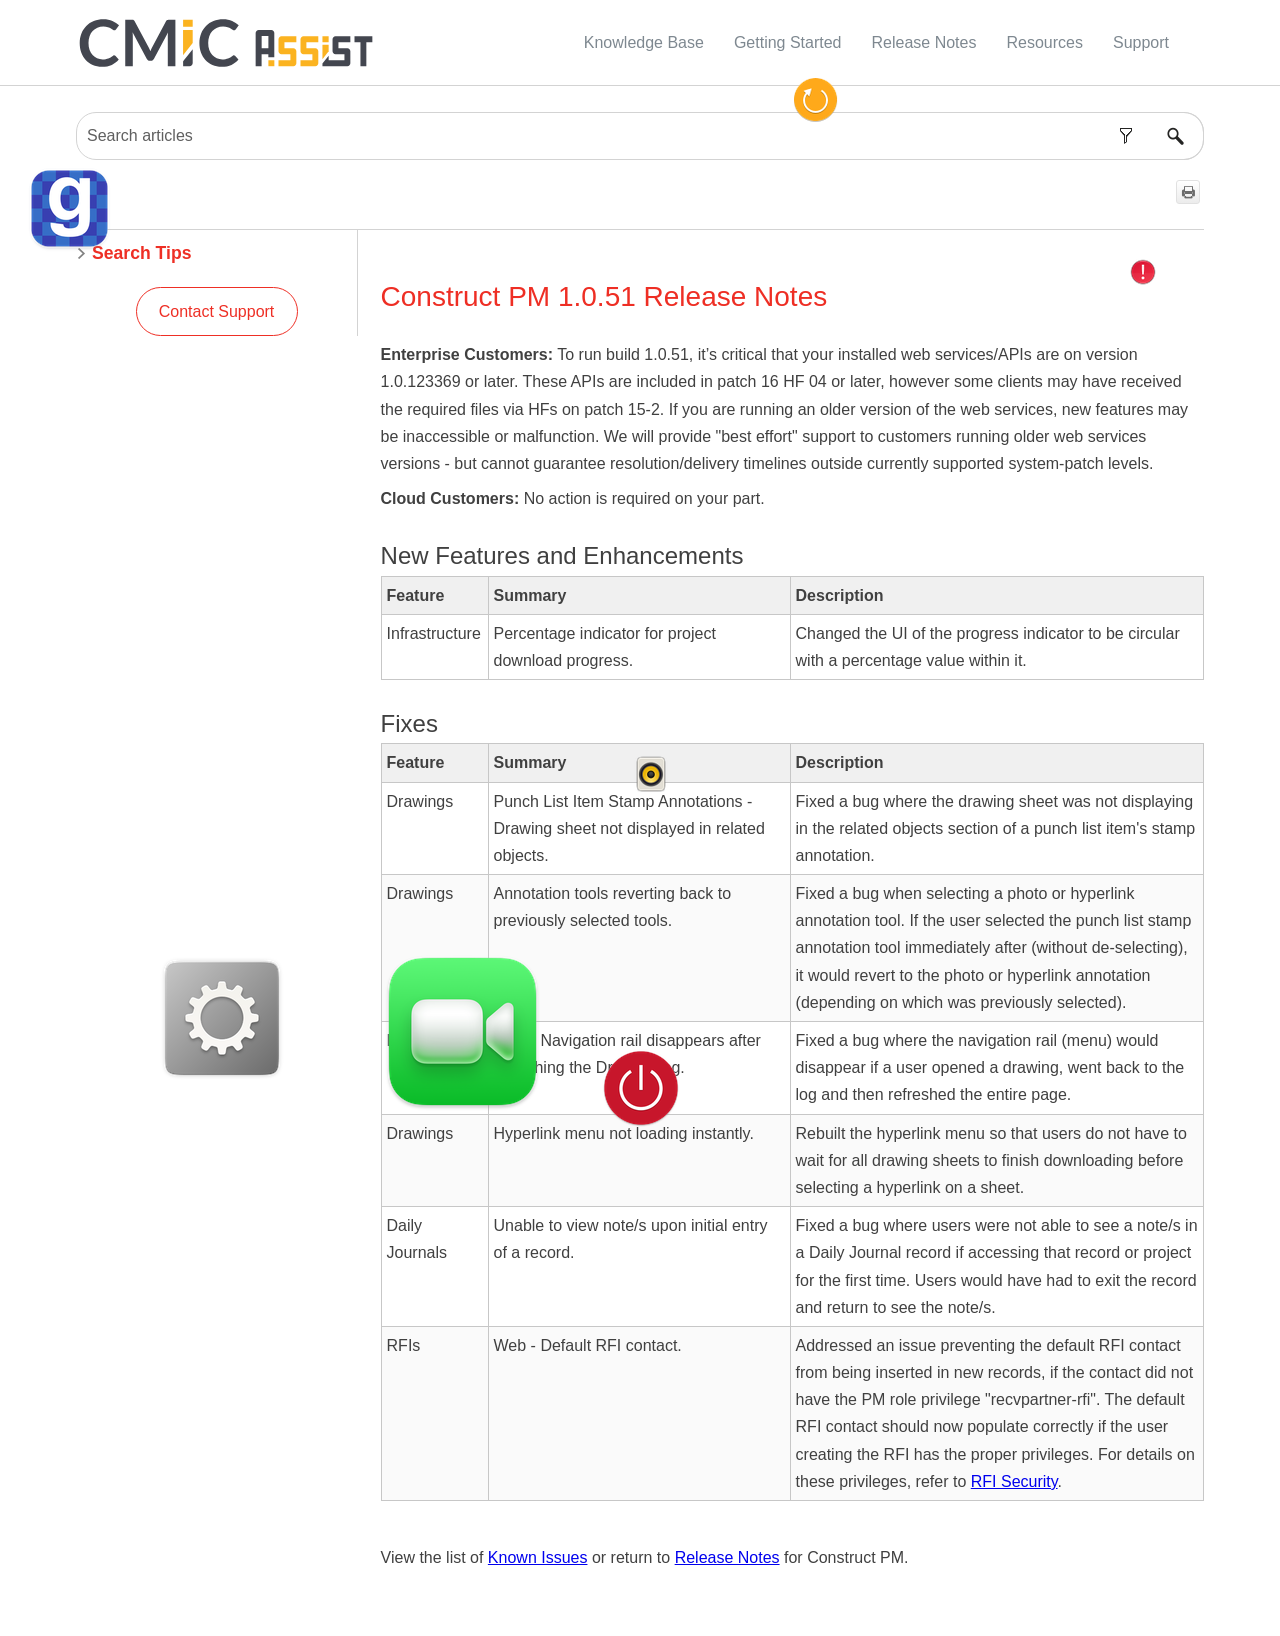  What do you see at coordinates (816, 100) in the screenshot?
I see `restart the system` at bounding box center [816, 100].